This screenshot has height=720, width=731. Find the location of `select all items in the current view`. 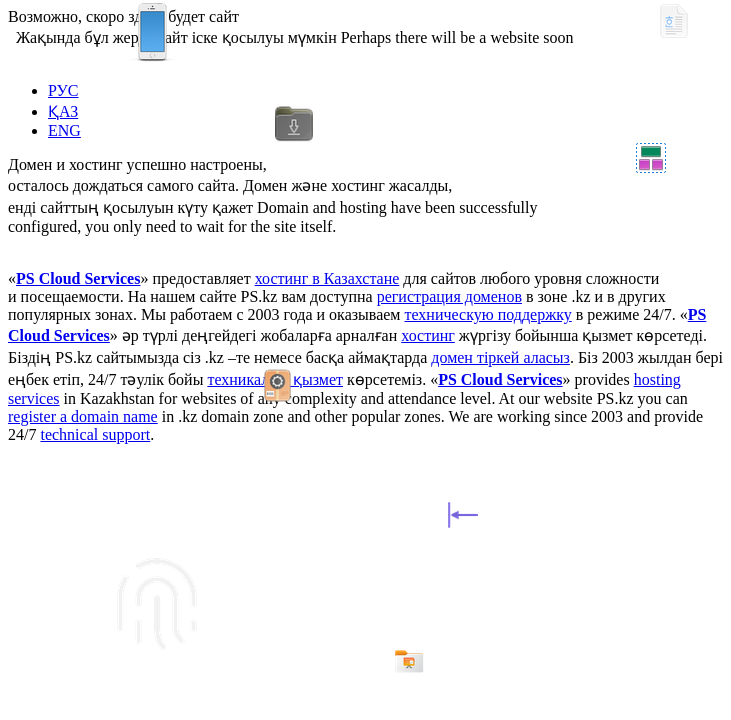

select all items in the current view is located at coordinates (651, 158).